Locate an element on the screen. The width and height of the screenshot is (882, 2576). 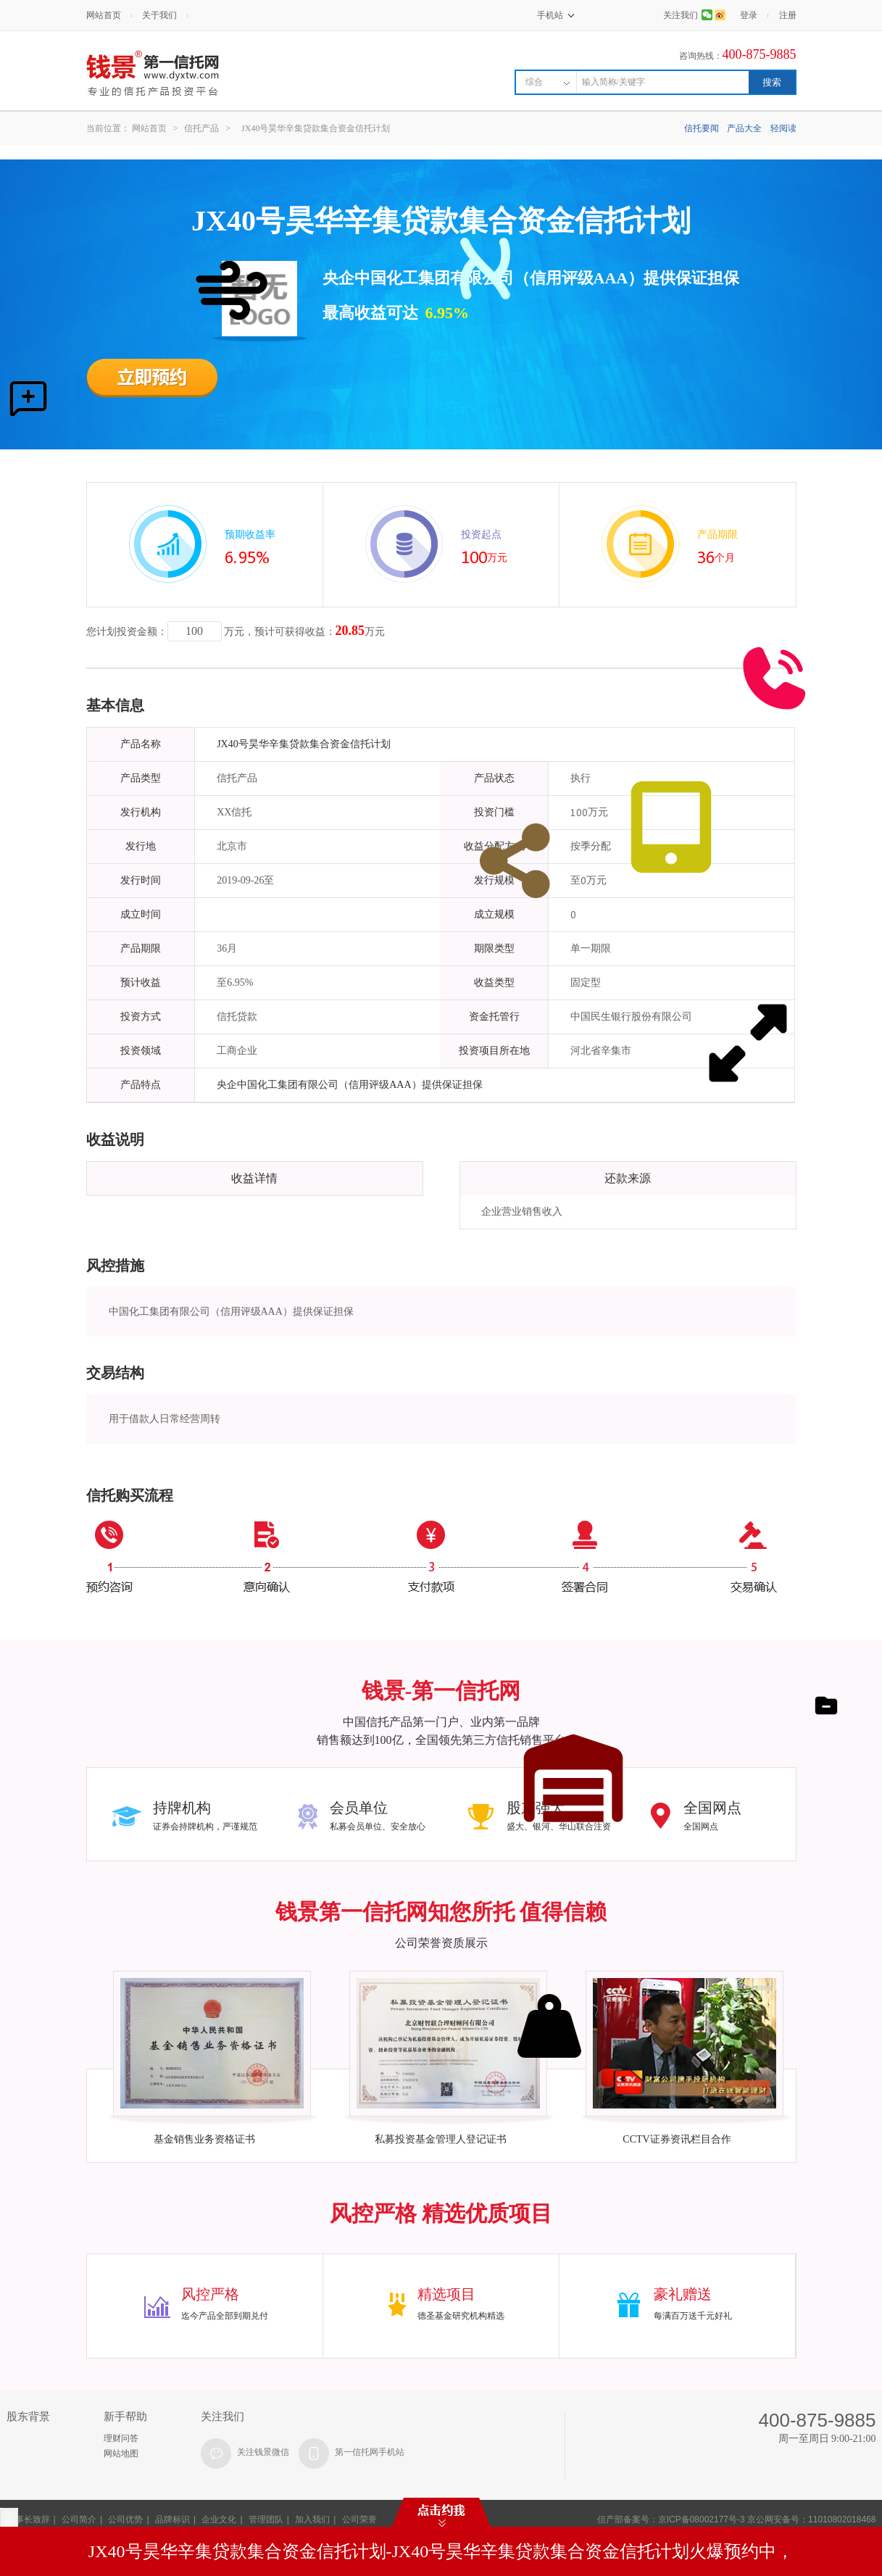
access warehouse or storage inventory is located at coordinates (573, 1778).